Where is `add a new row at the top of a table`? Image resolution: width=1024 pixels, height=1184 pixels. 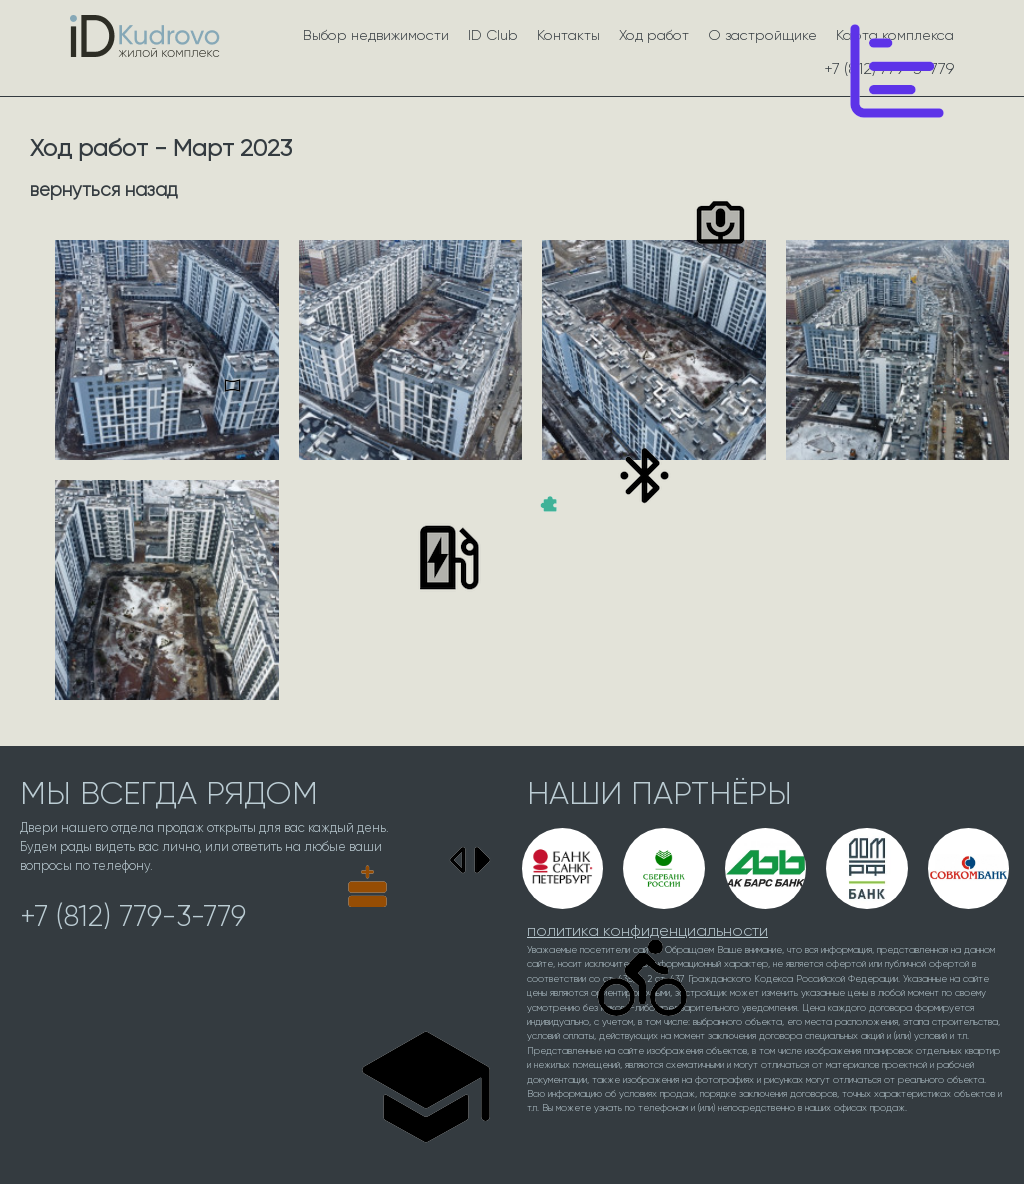
add a new row at the top of a table is located at coordinates (367, 889).